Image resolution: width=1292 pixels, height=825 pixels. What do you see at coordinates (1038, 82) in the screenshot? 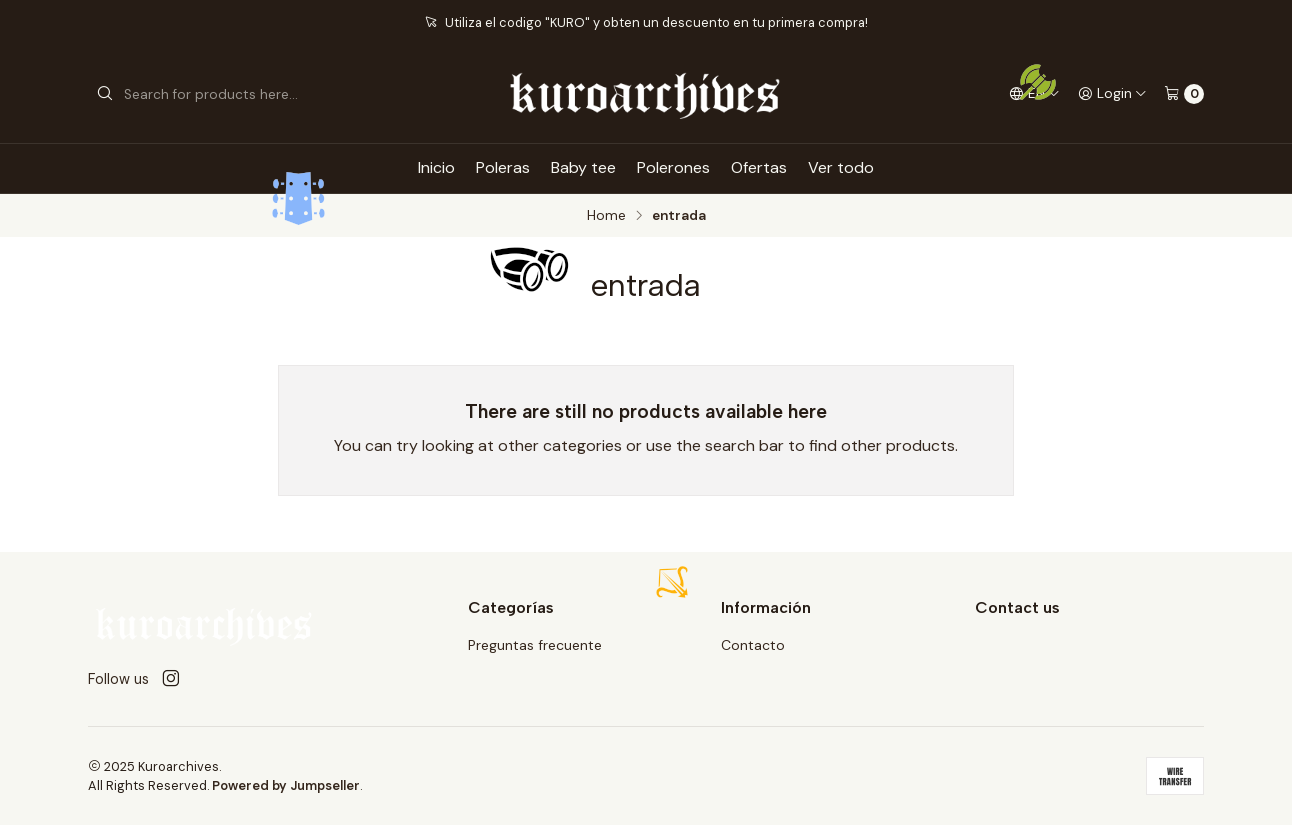
I see `equip or select a battle axe weapon` at bounding box center [1038, 82].